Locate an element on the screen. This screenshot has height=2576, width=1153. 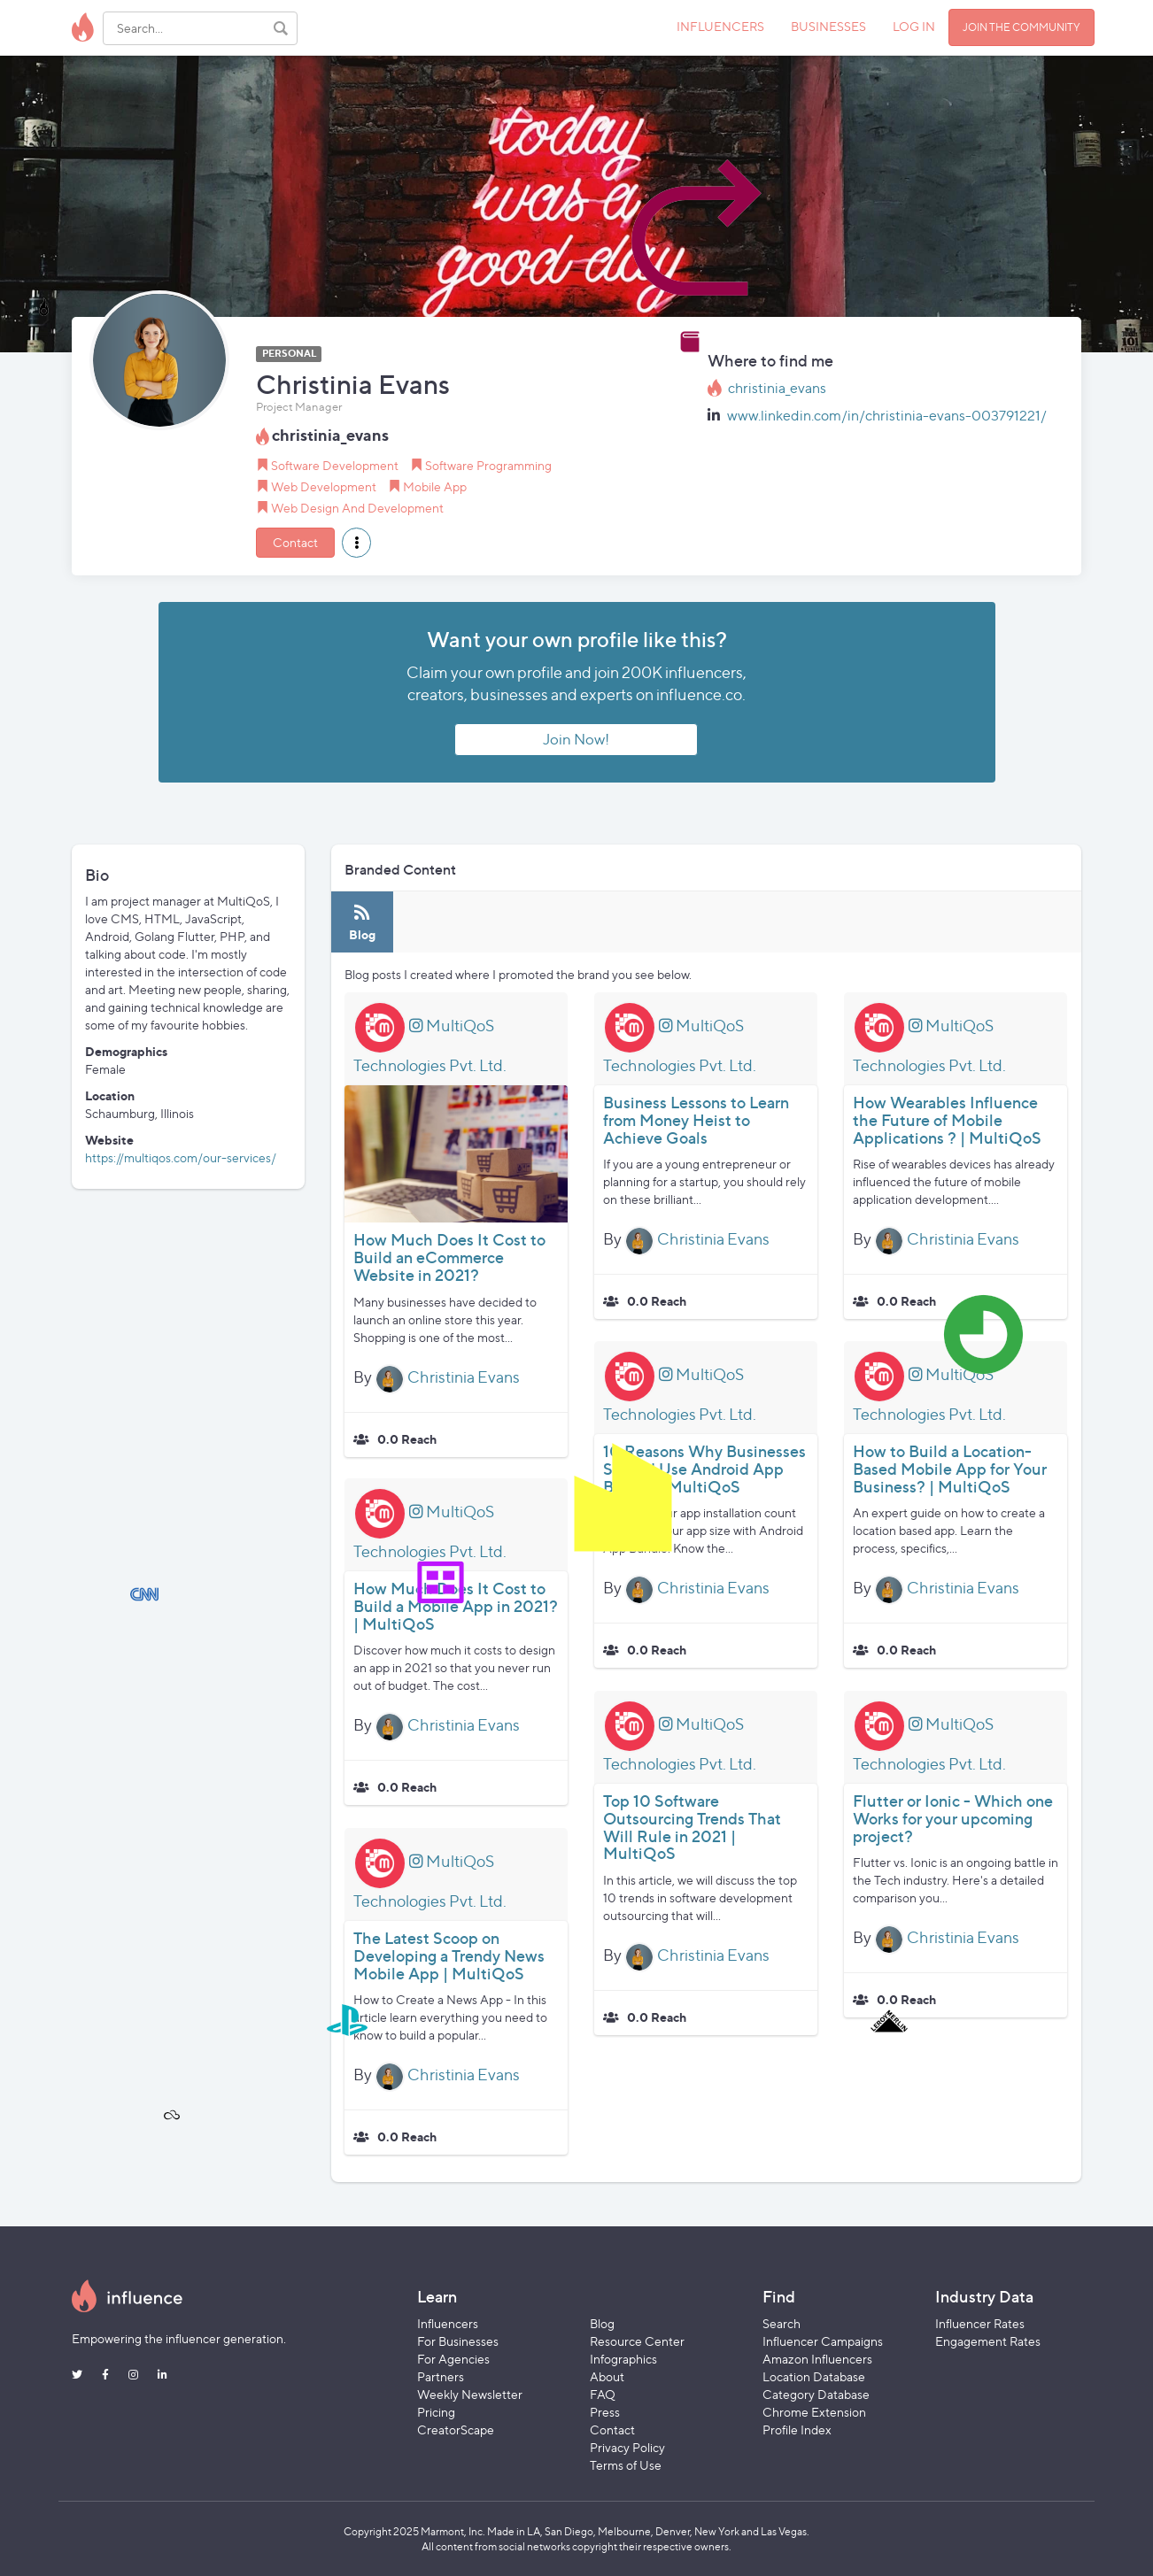
view building or property details is located at coordinates (623, 1502).